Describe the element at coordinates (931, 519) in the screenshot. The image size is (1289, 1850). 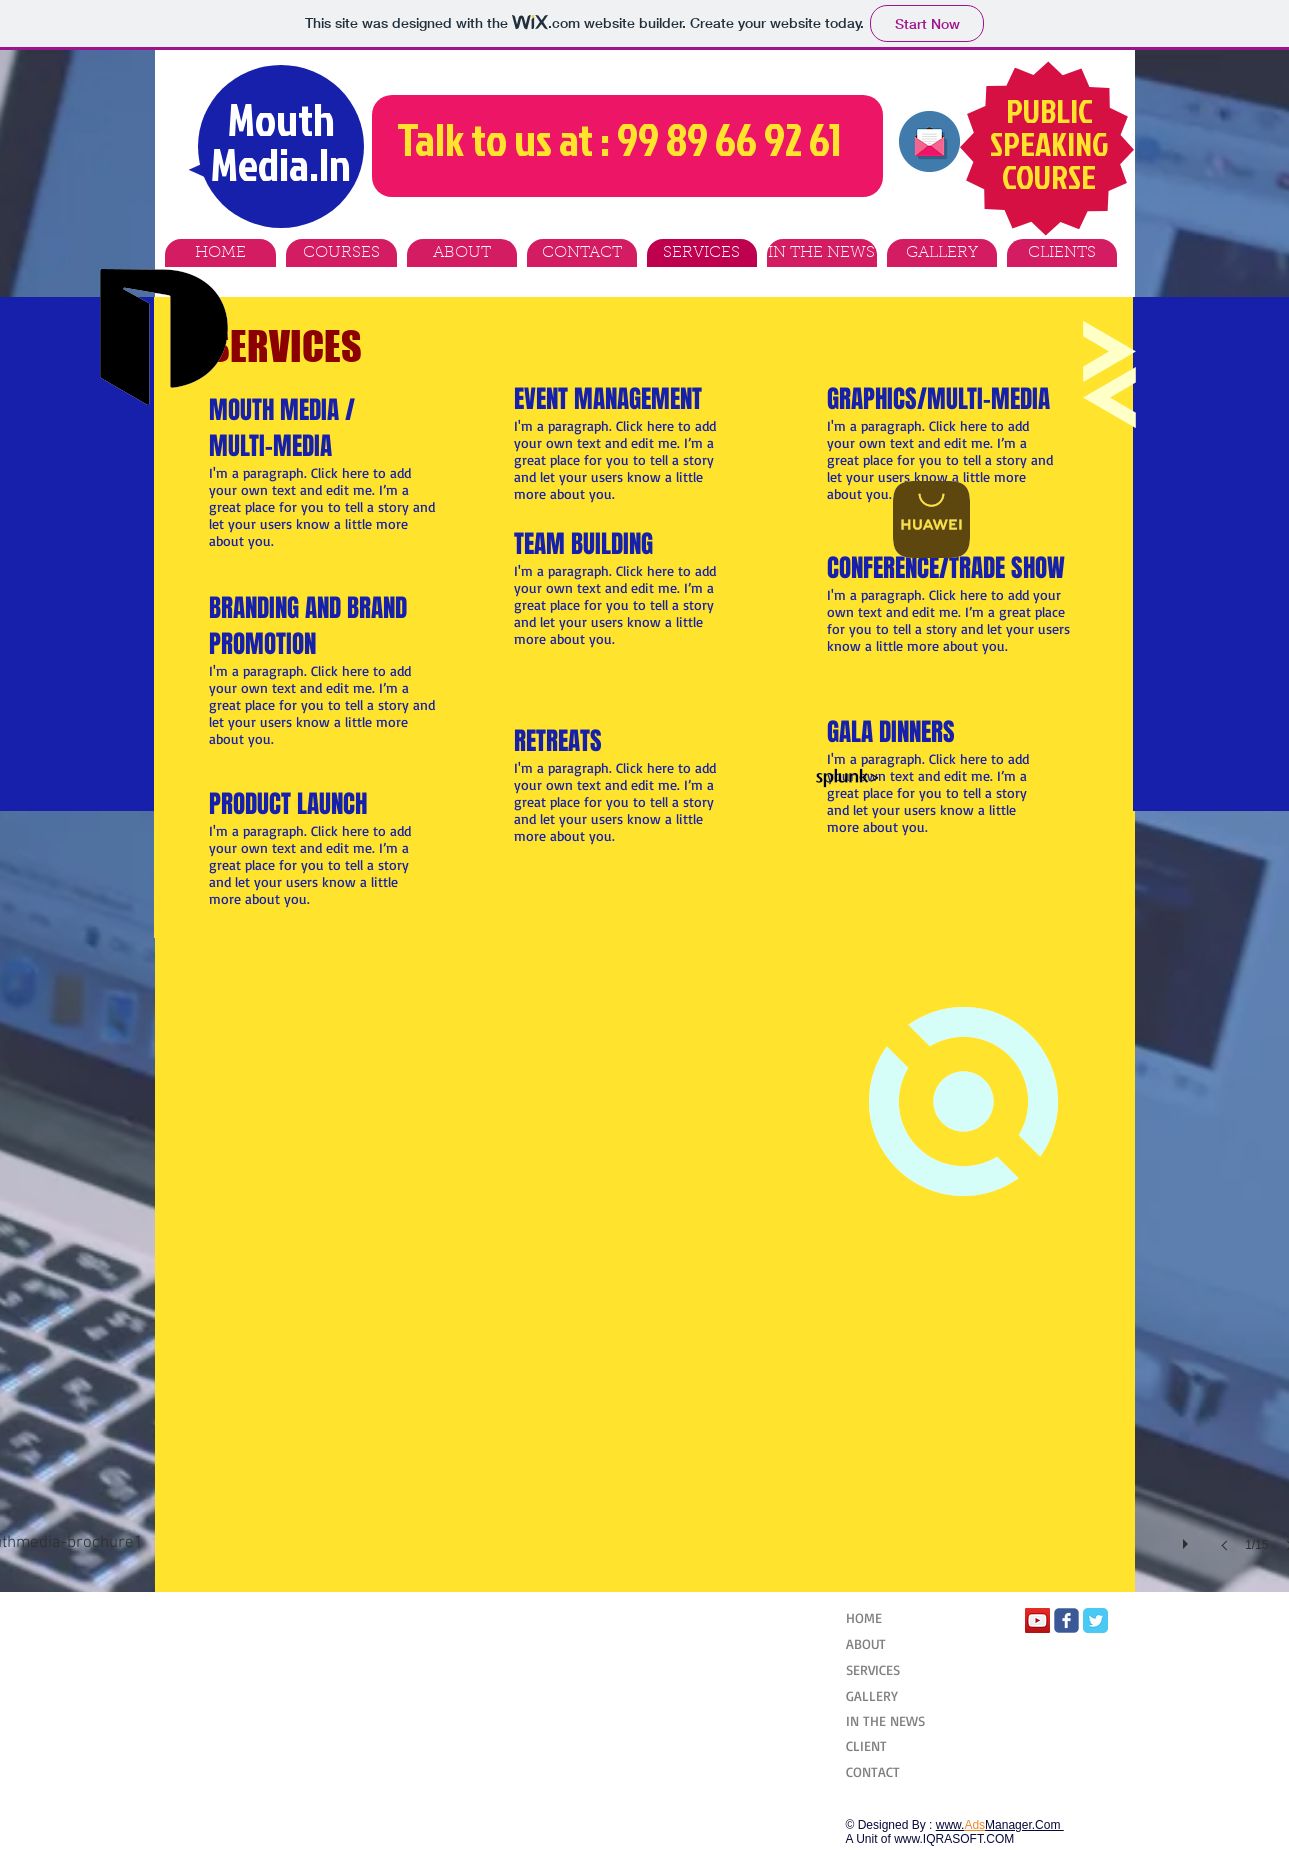
I see `open Huawei AppGallery store` at that location.